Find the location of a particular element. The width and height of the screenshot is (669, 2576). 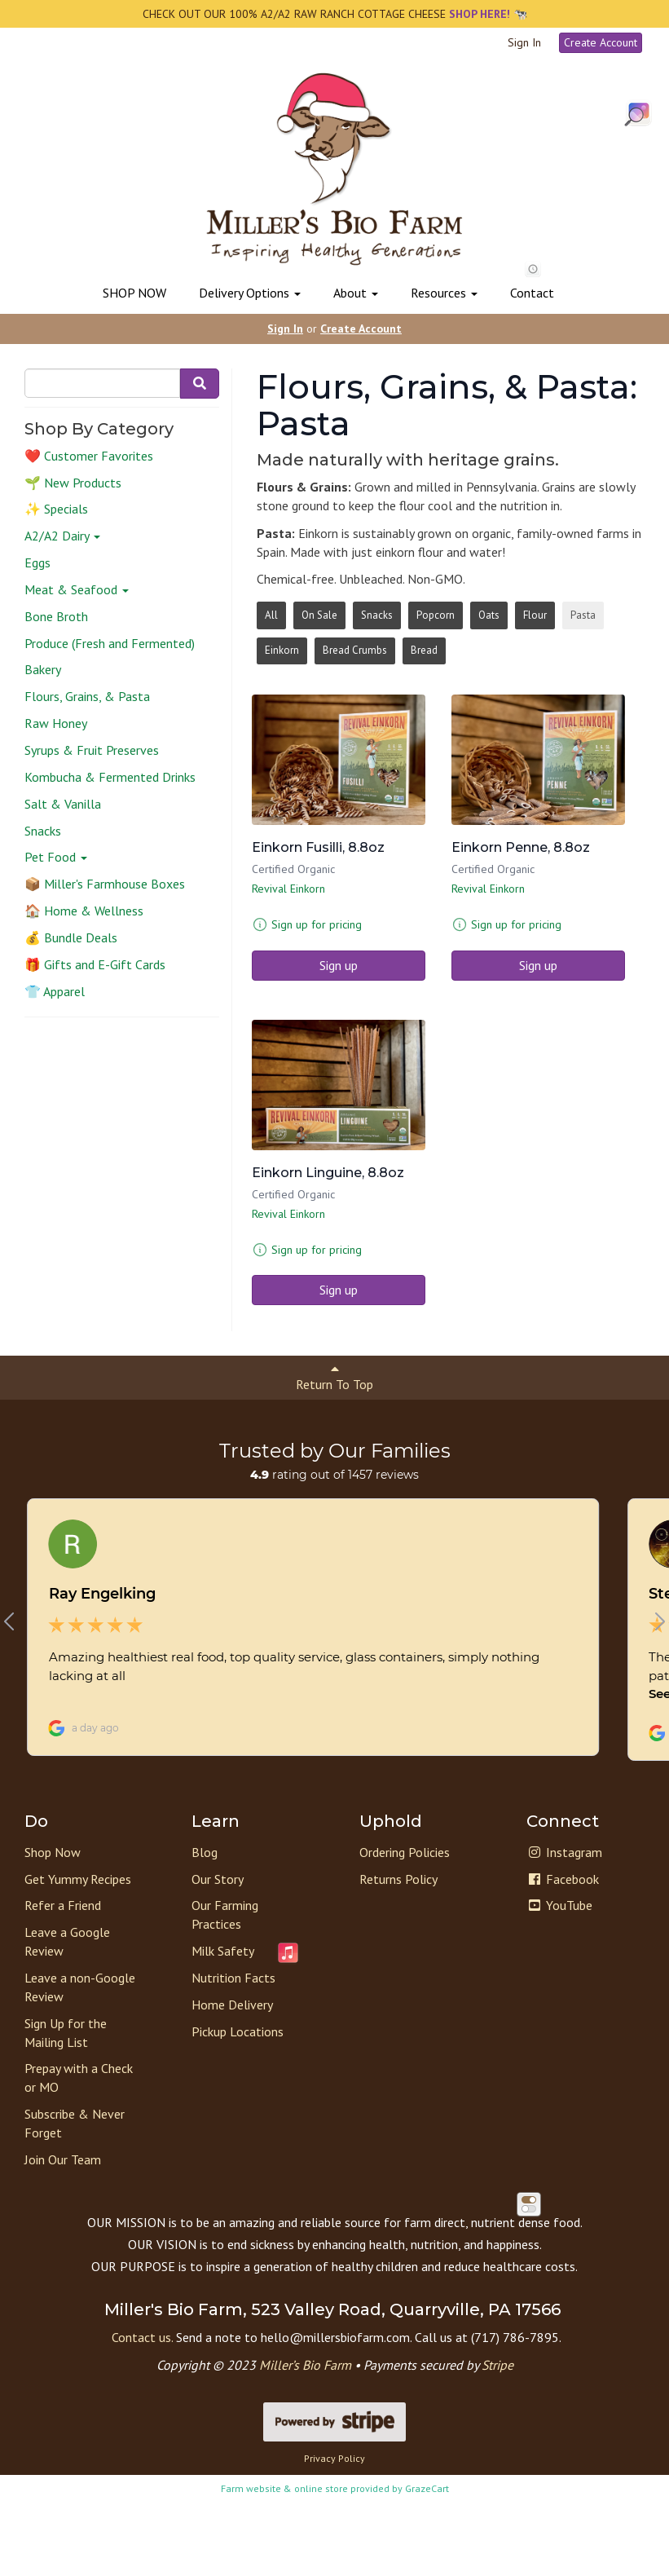

image is loading or processing is located at coordinates (533, 269).